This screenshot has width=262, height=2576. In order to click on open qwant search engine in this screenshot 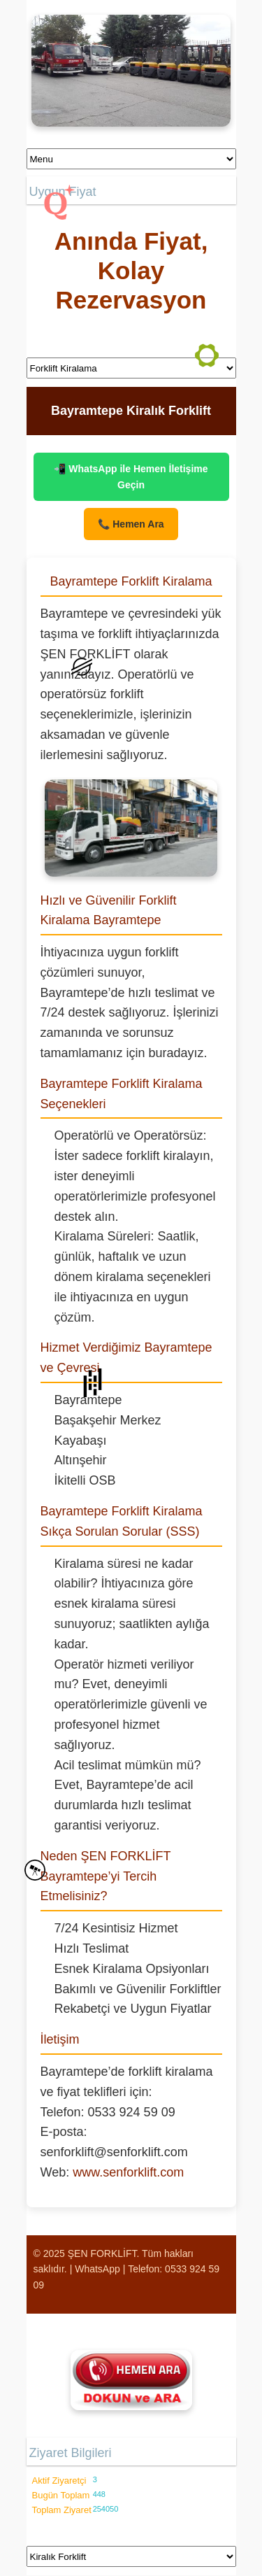, I will do `click(59, 202)`.